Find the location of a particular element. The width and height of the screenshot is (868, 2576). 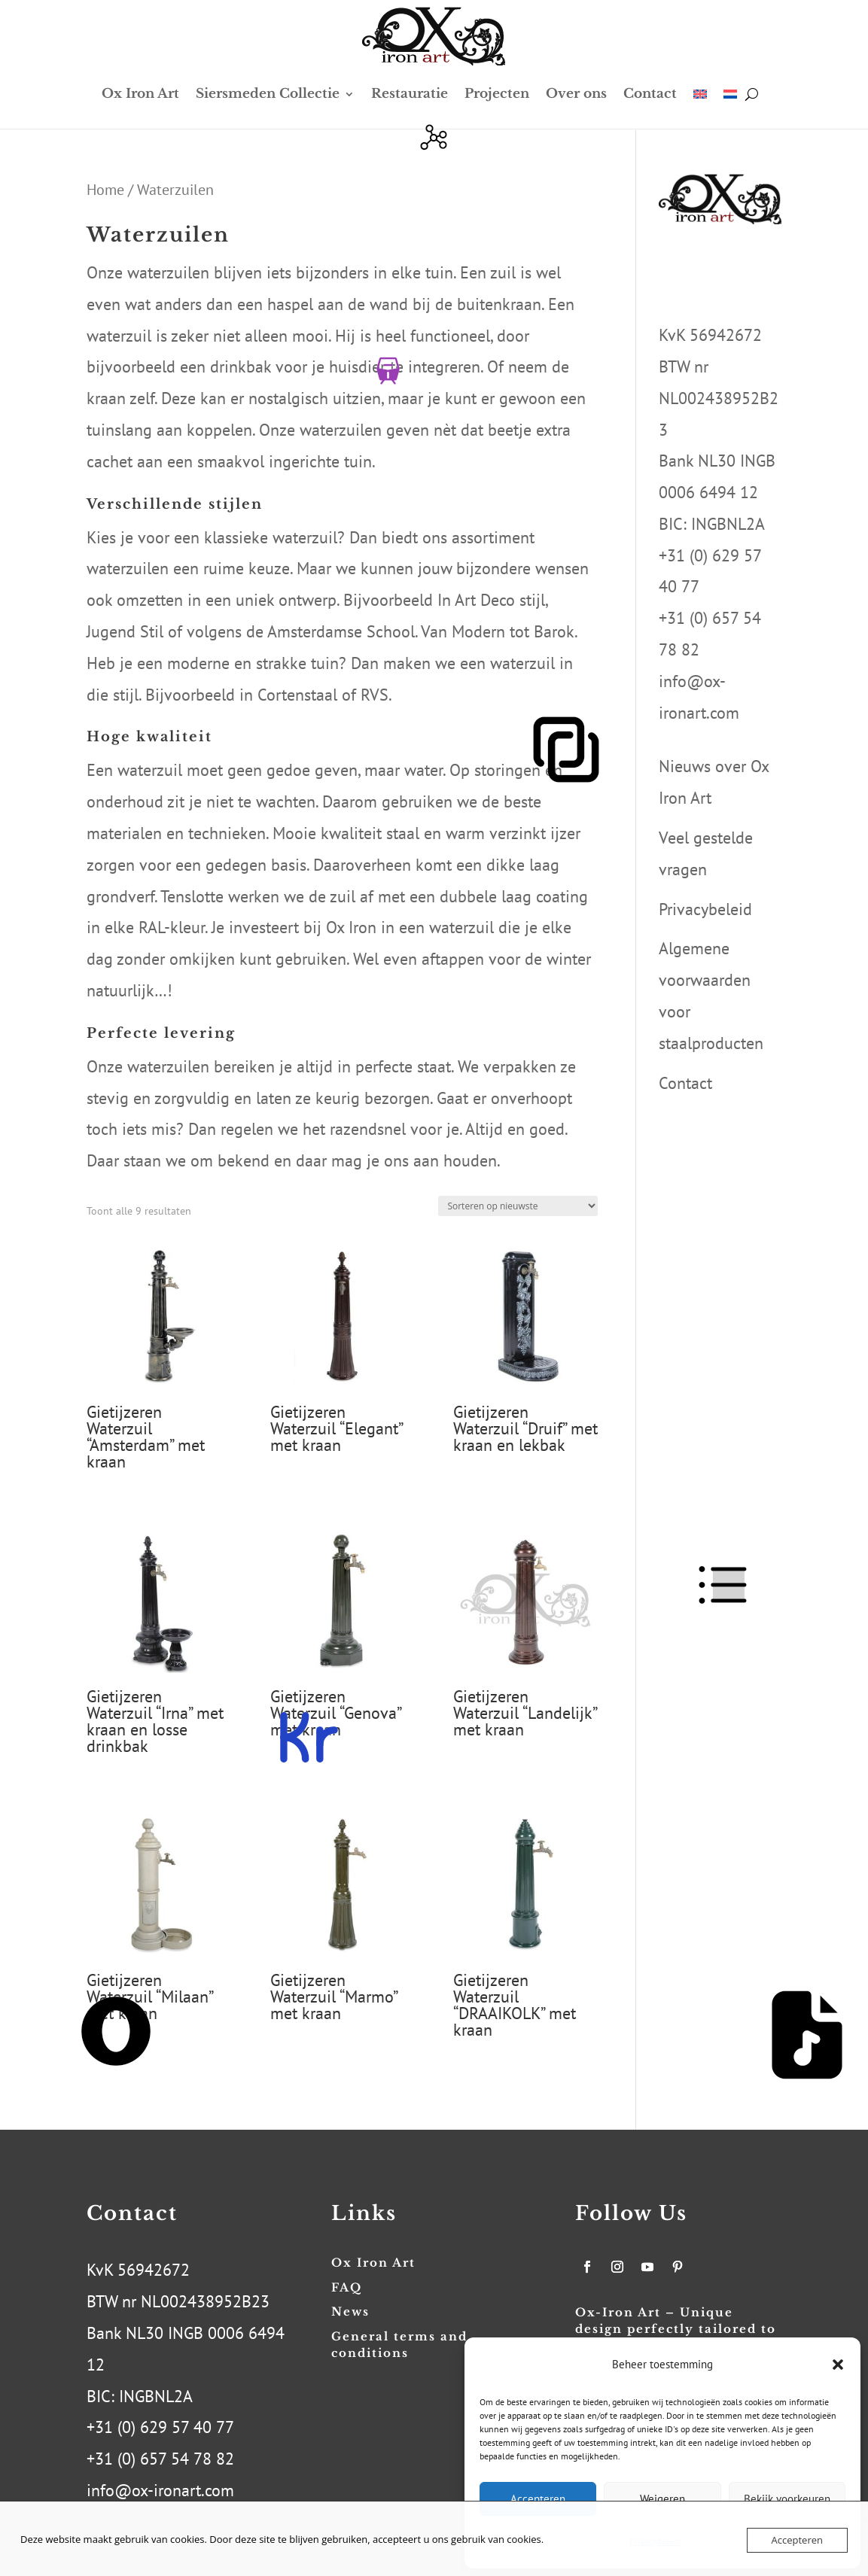

indicates swedish krona currency is located at coordinates (309, 1737).